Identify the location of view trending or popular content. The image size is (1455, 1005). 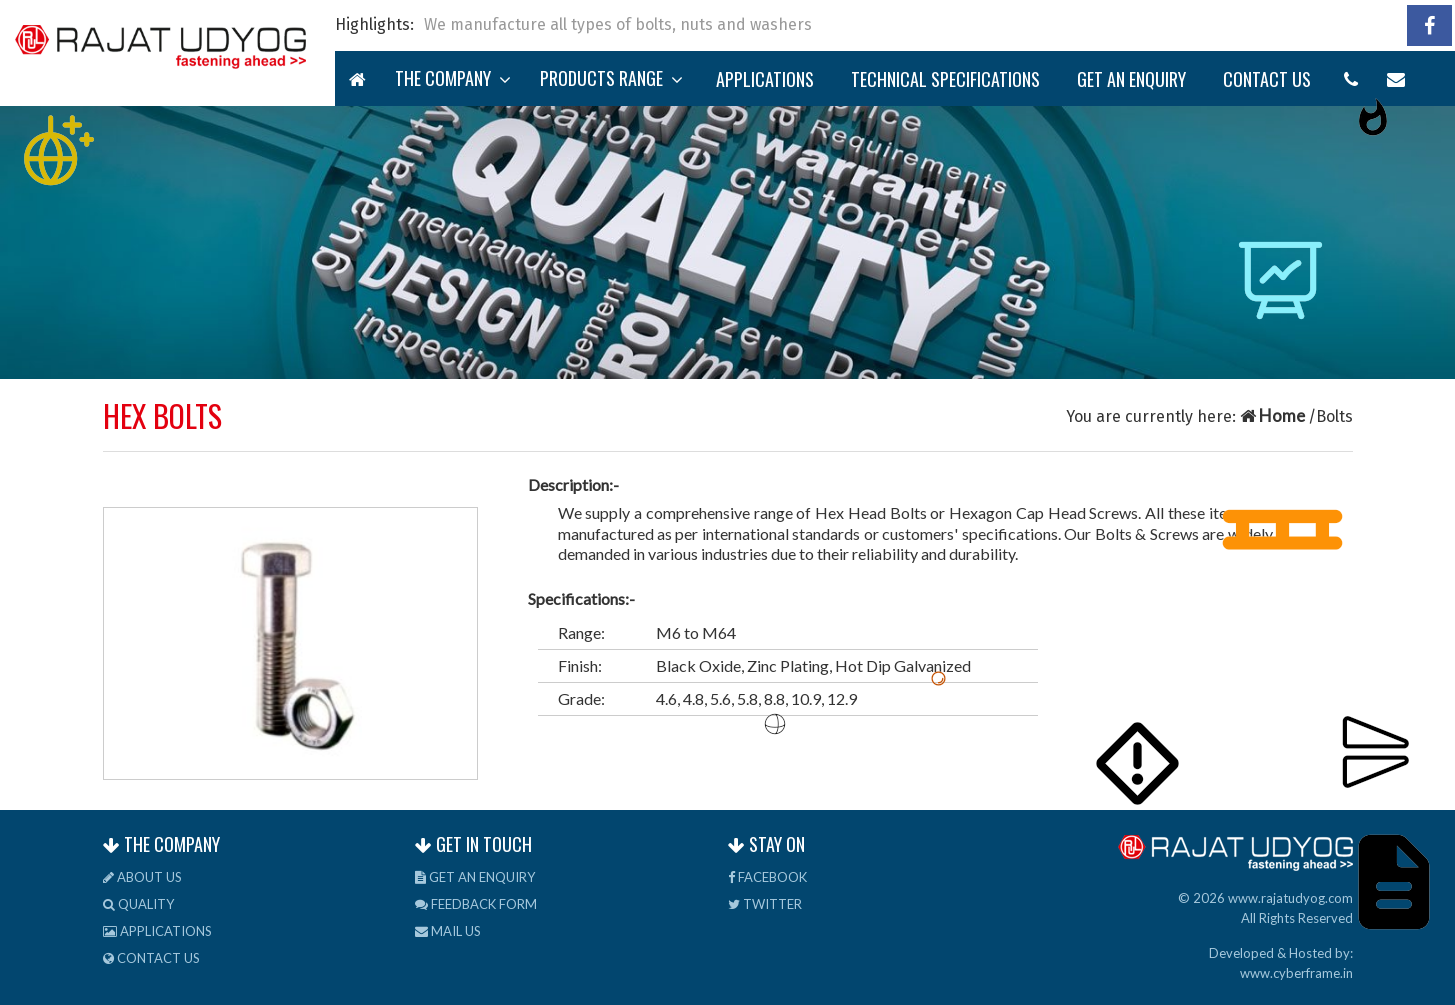
(1373, 118).